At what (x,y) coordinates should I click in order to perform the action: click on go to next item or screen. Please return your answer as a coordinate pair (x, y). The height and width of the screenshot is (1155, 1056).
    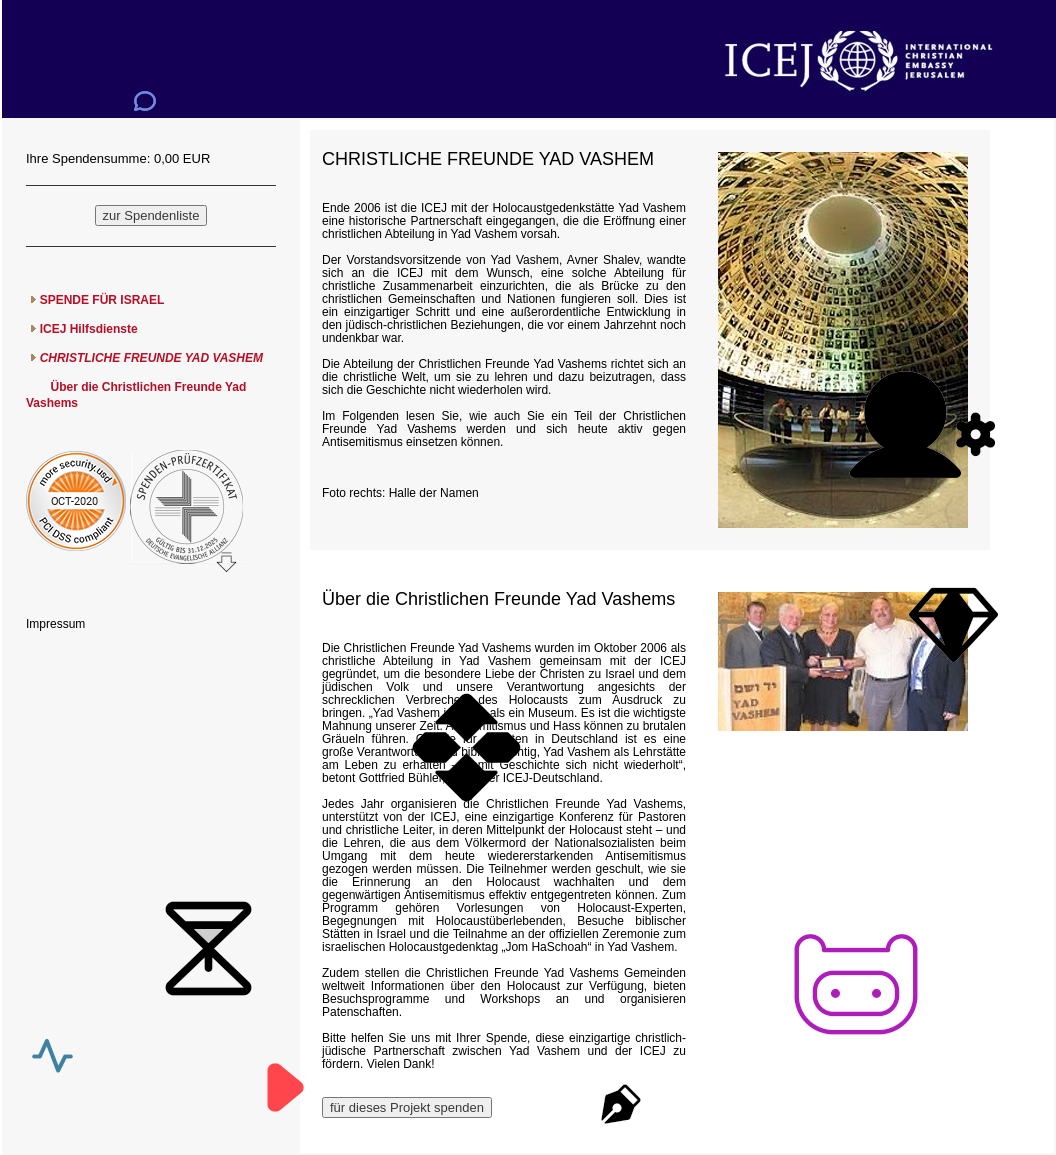
    Looking at the image, I should click on (281, 1087).